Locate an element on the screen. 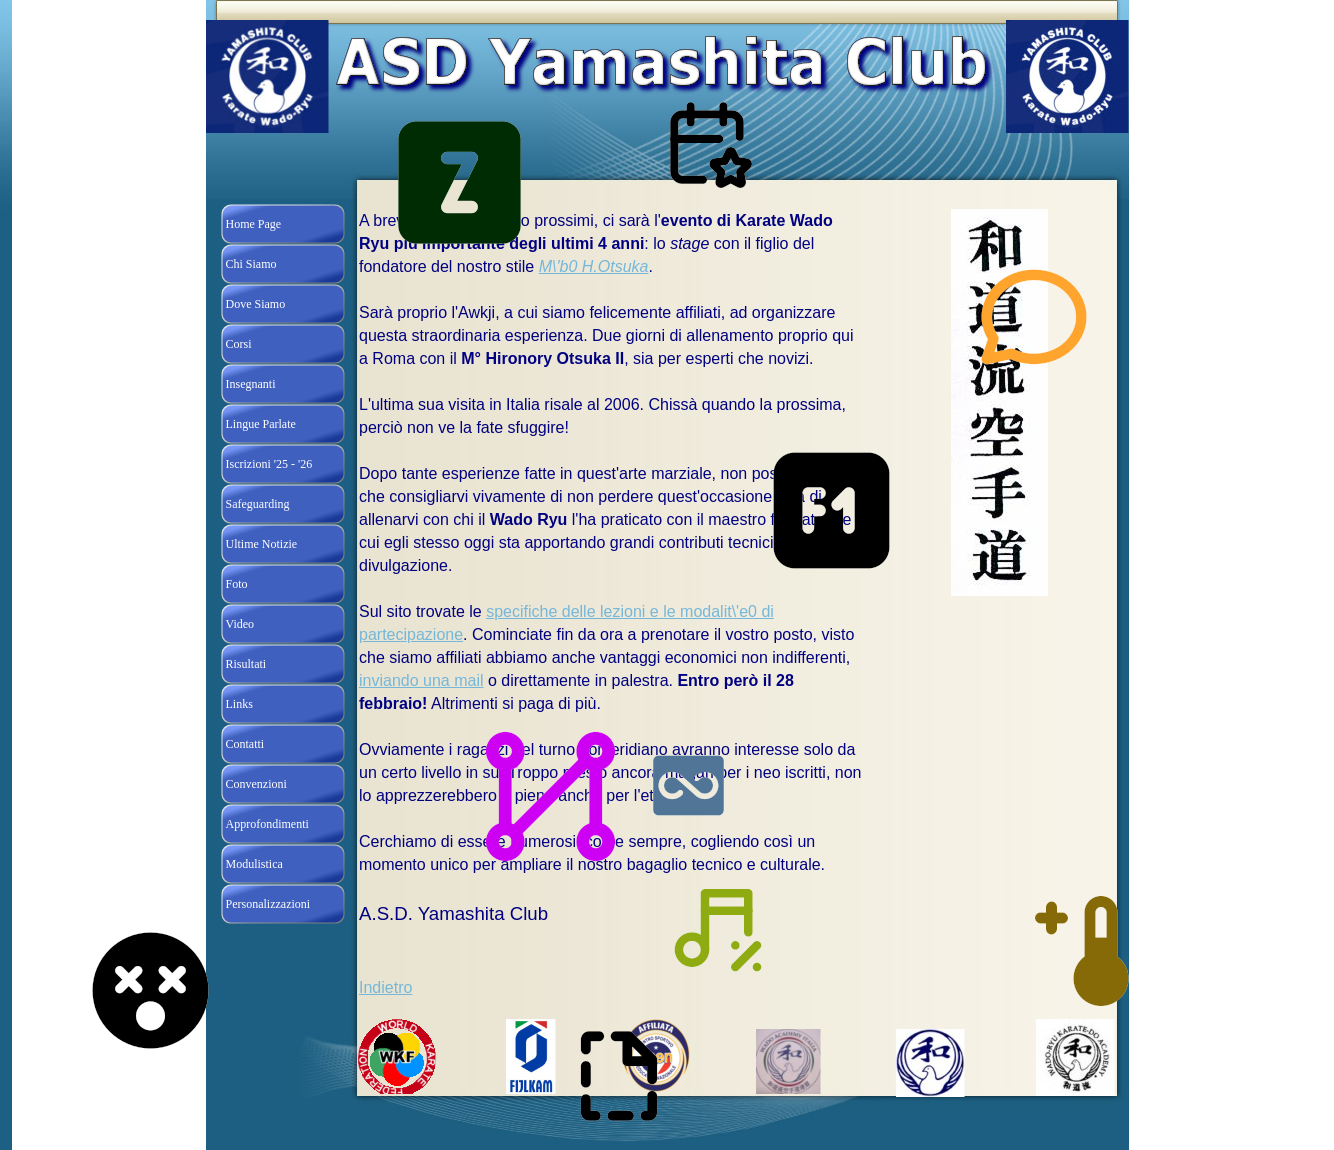  indicates unlimited or infinite capacity is located at coordinates (688, 785).